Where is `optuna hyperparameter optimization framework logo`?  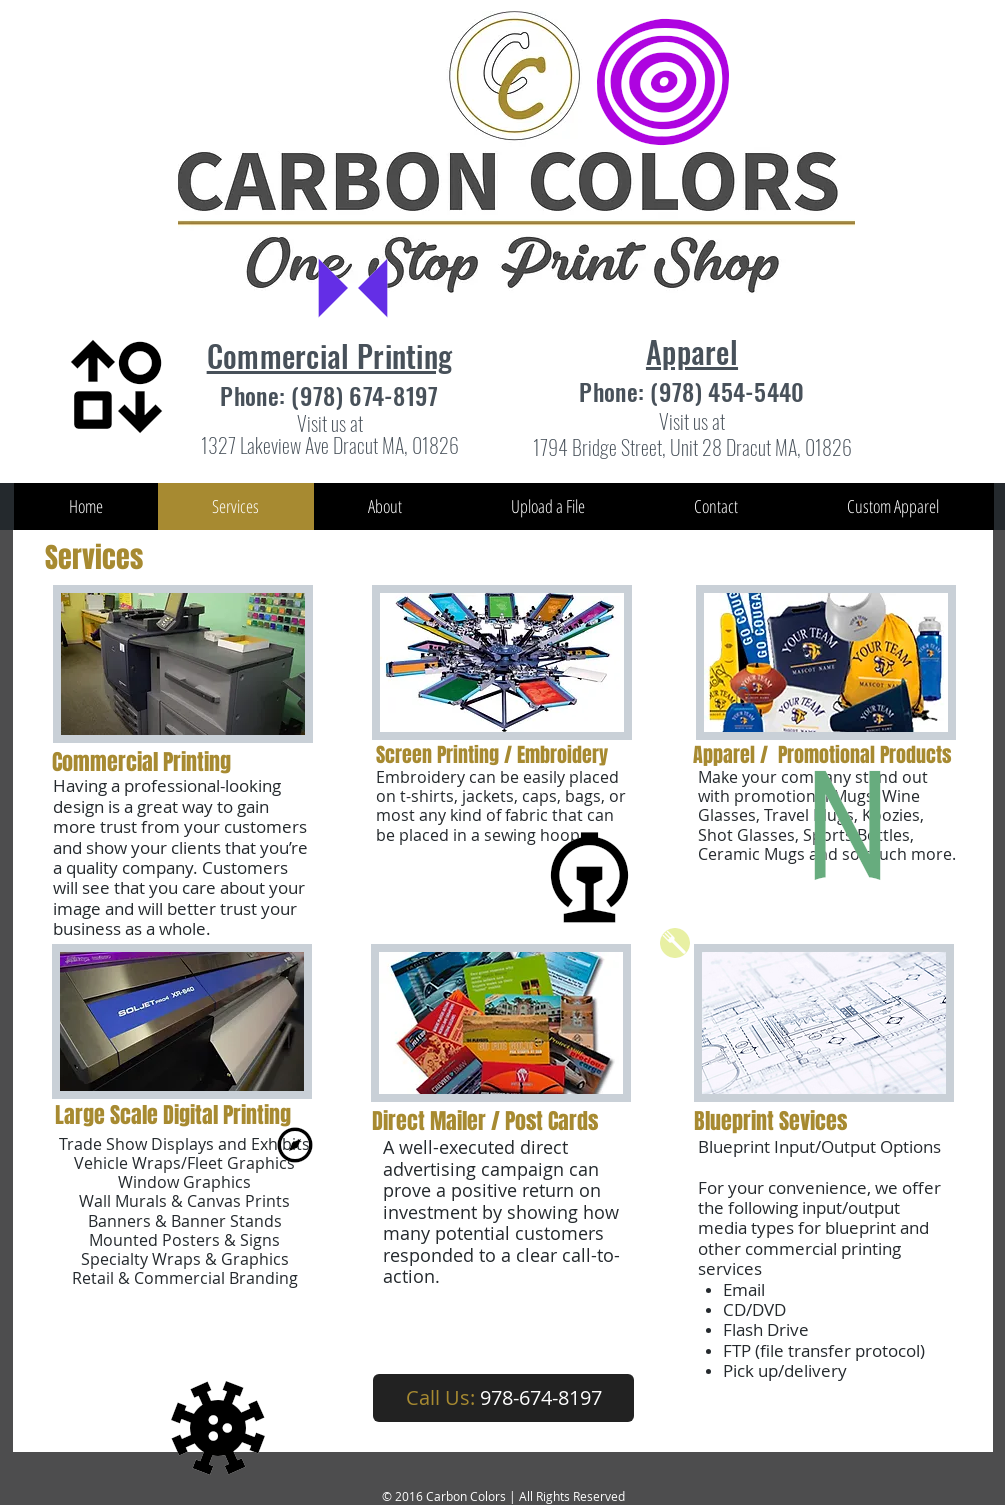
optuna hyperparameter optimization framework logo is located at coordinates (663, 82).